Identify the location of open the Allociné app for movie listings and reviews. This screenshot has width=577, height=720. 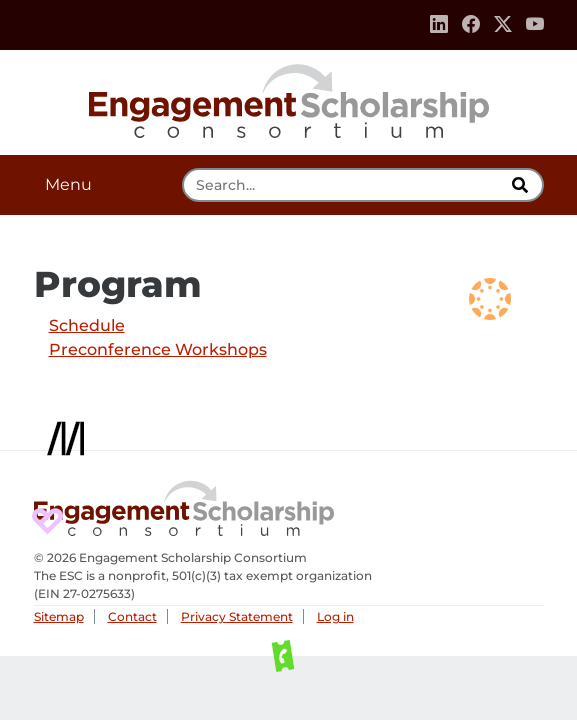
(283, 656).